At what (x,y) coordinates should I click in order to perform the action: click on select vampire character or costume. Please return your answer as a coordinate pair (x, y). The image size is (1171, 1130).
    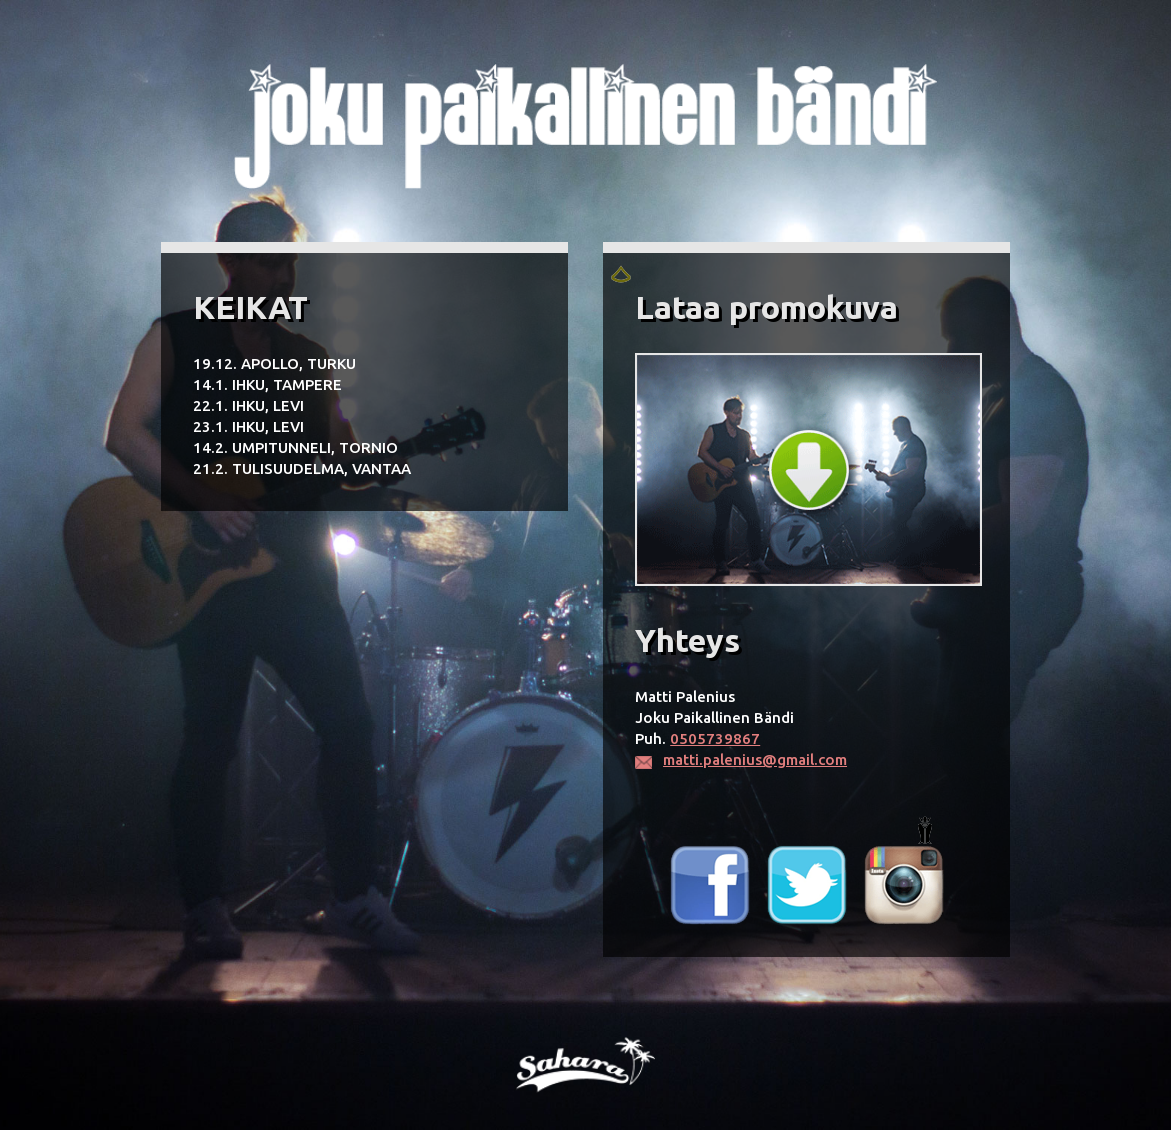
    Looking at the image, I should click on (925, 830).